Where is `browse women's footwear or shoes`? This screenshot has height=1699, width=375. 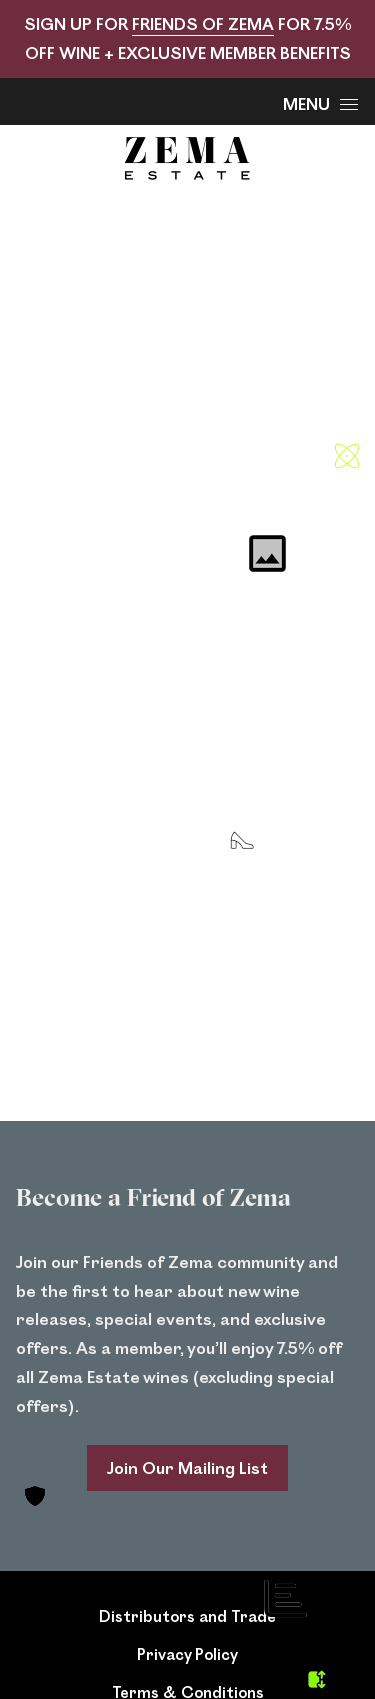
browse women's footwear or shoes is located at coordinates (241, 841).